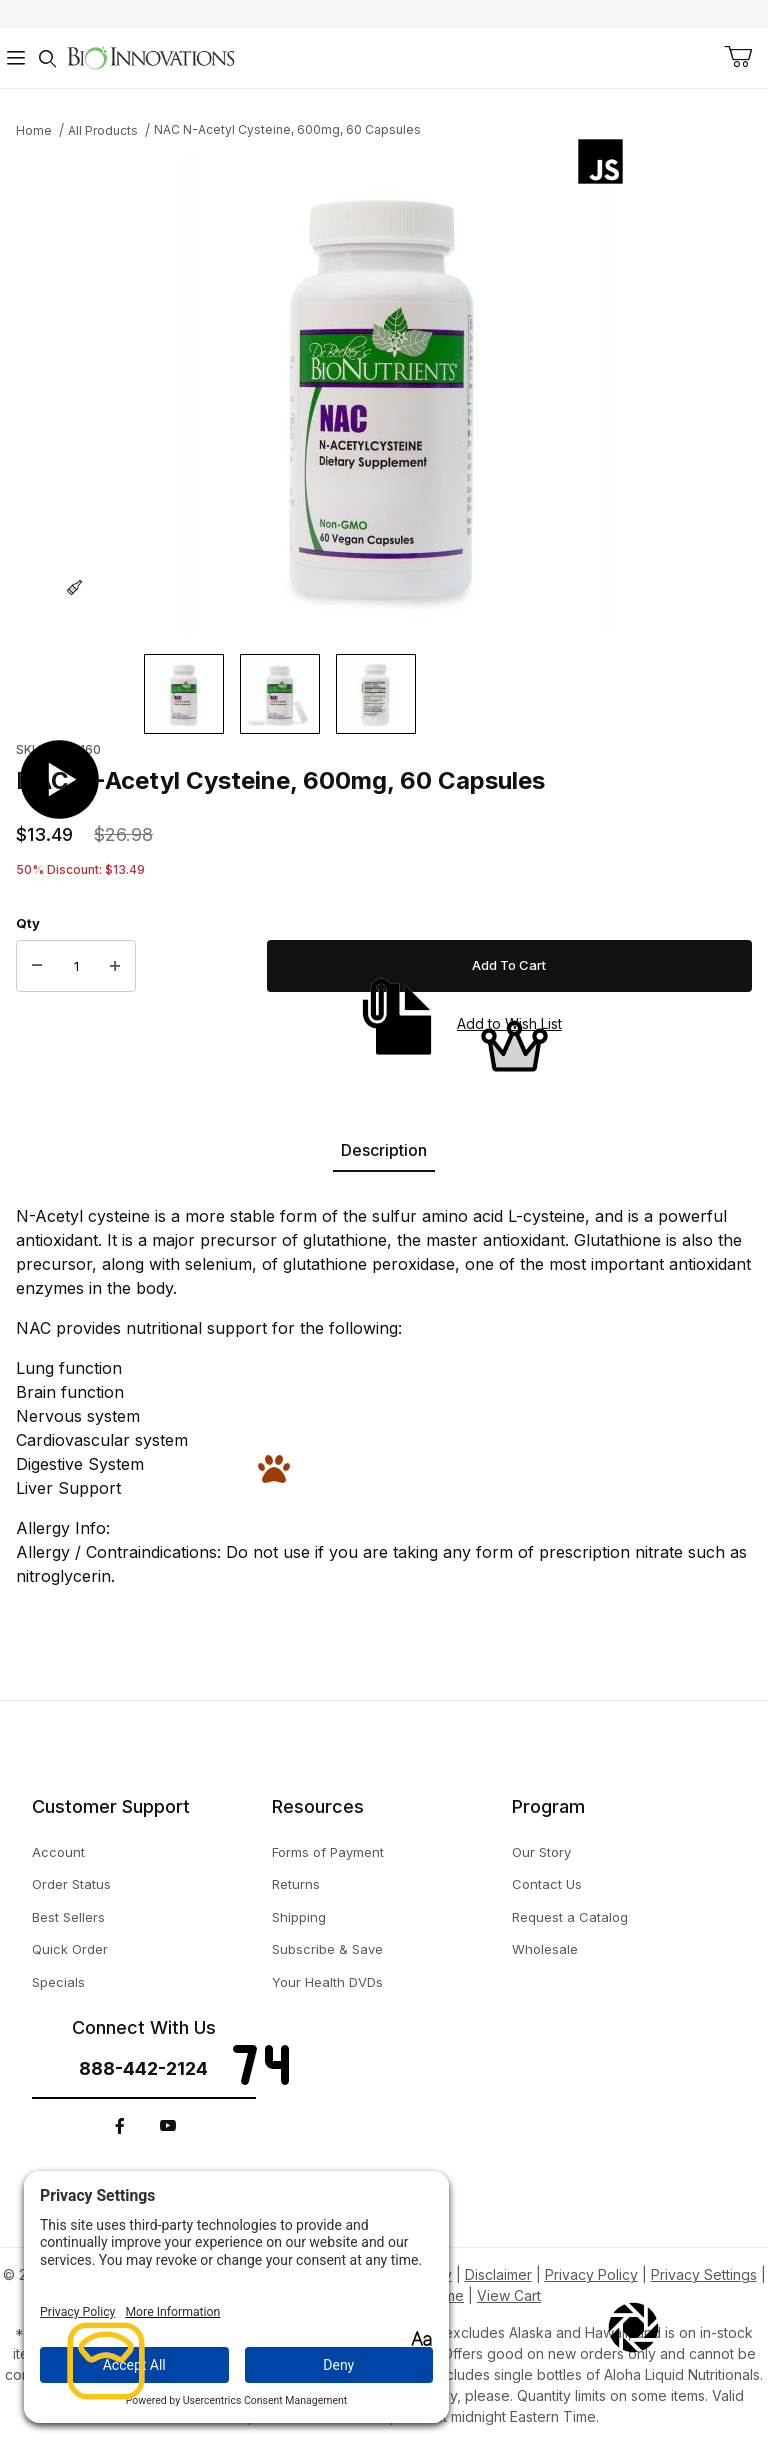 This screenshot has height=2447, width=768. Describe the element at coordinates (74, 587) in the screenshot. I see `browse alcoholic beverage options` at that location.